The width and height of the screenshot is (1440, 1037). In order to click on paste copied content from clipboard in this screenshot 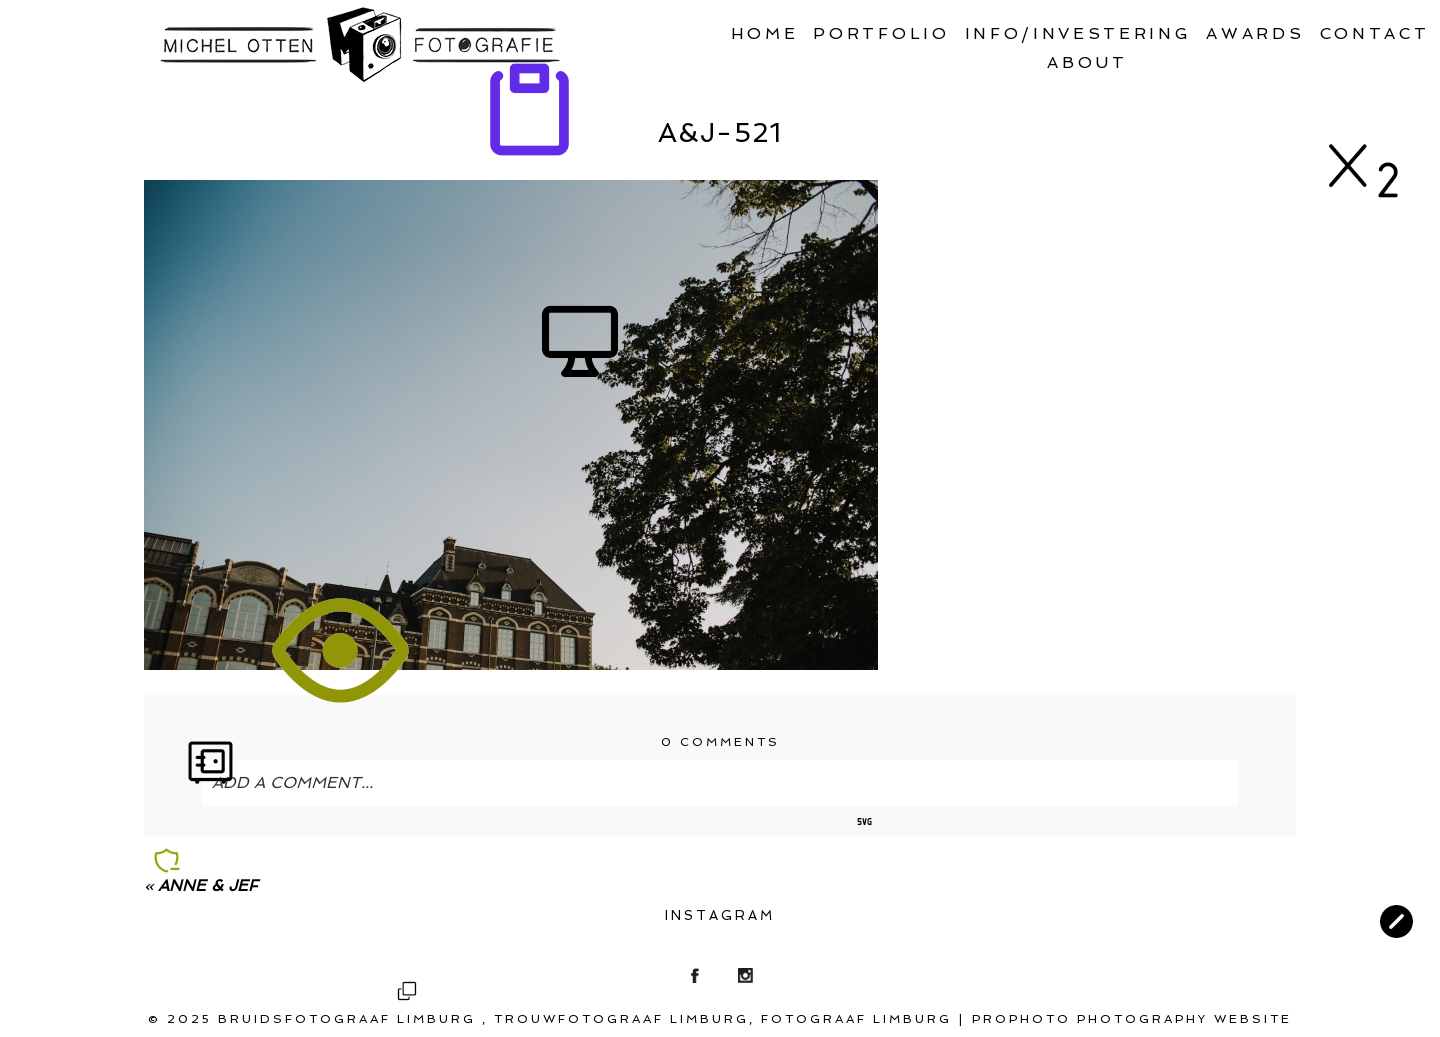, I will do `click(529, 109)`.